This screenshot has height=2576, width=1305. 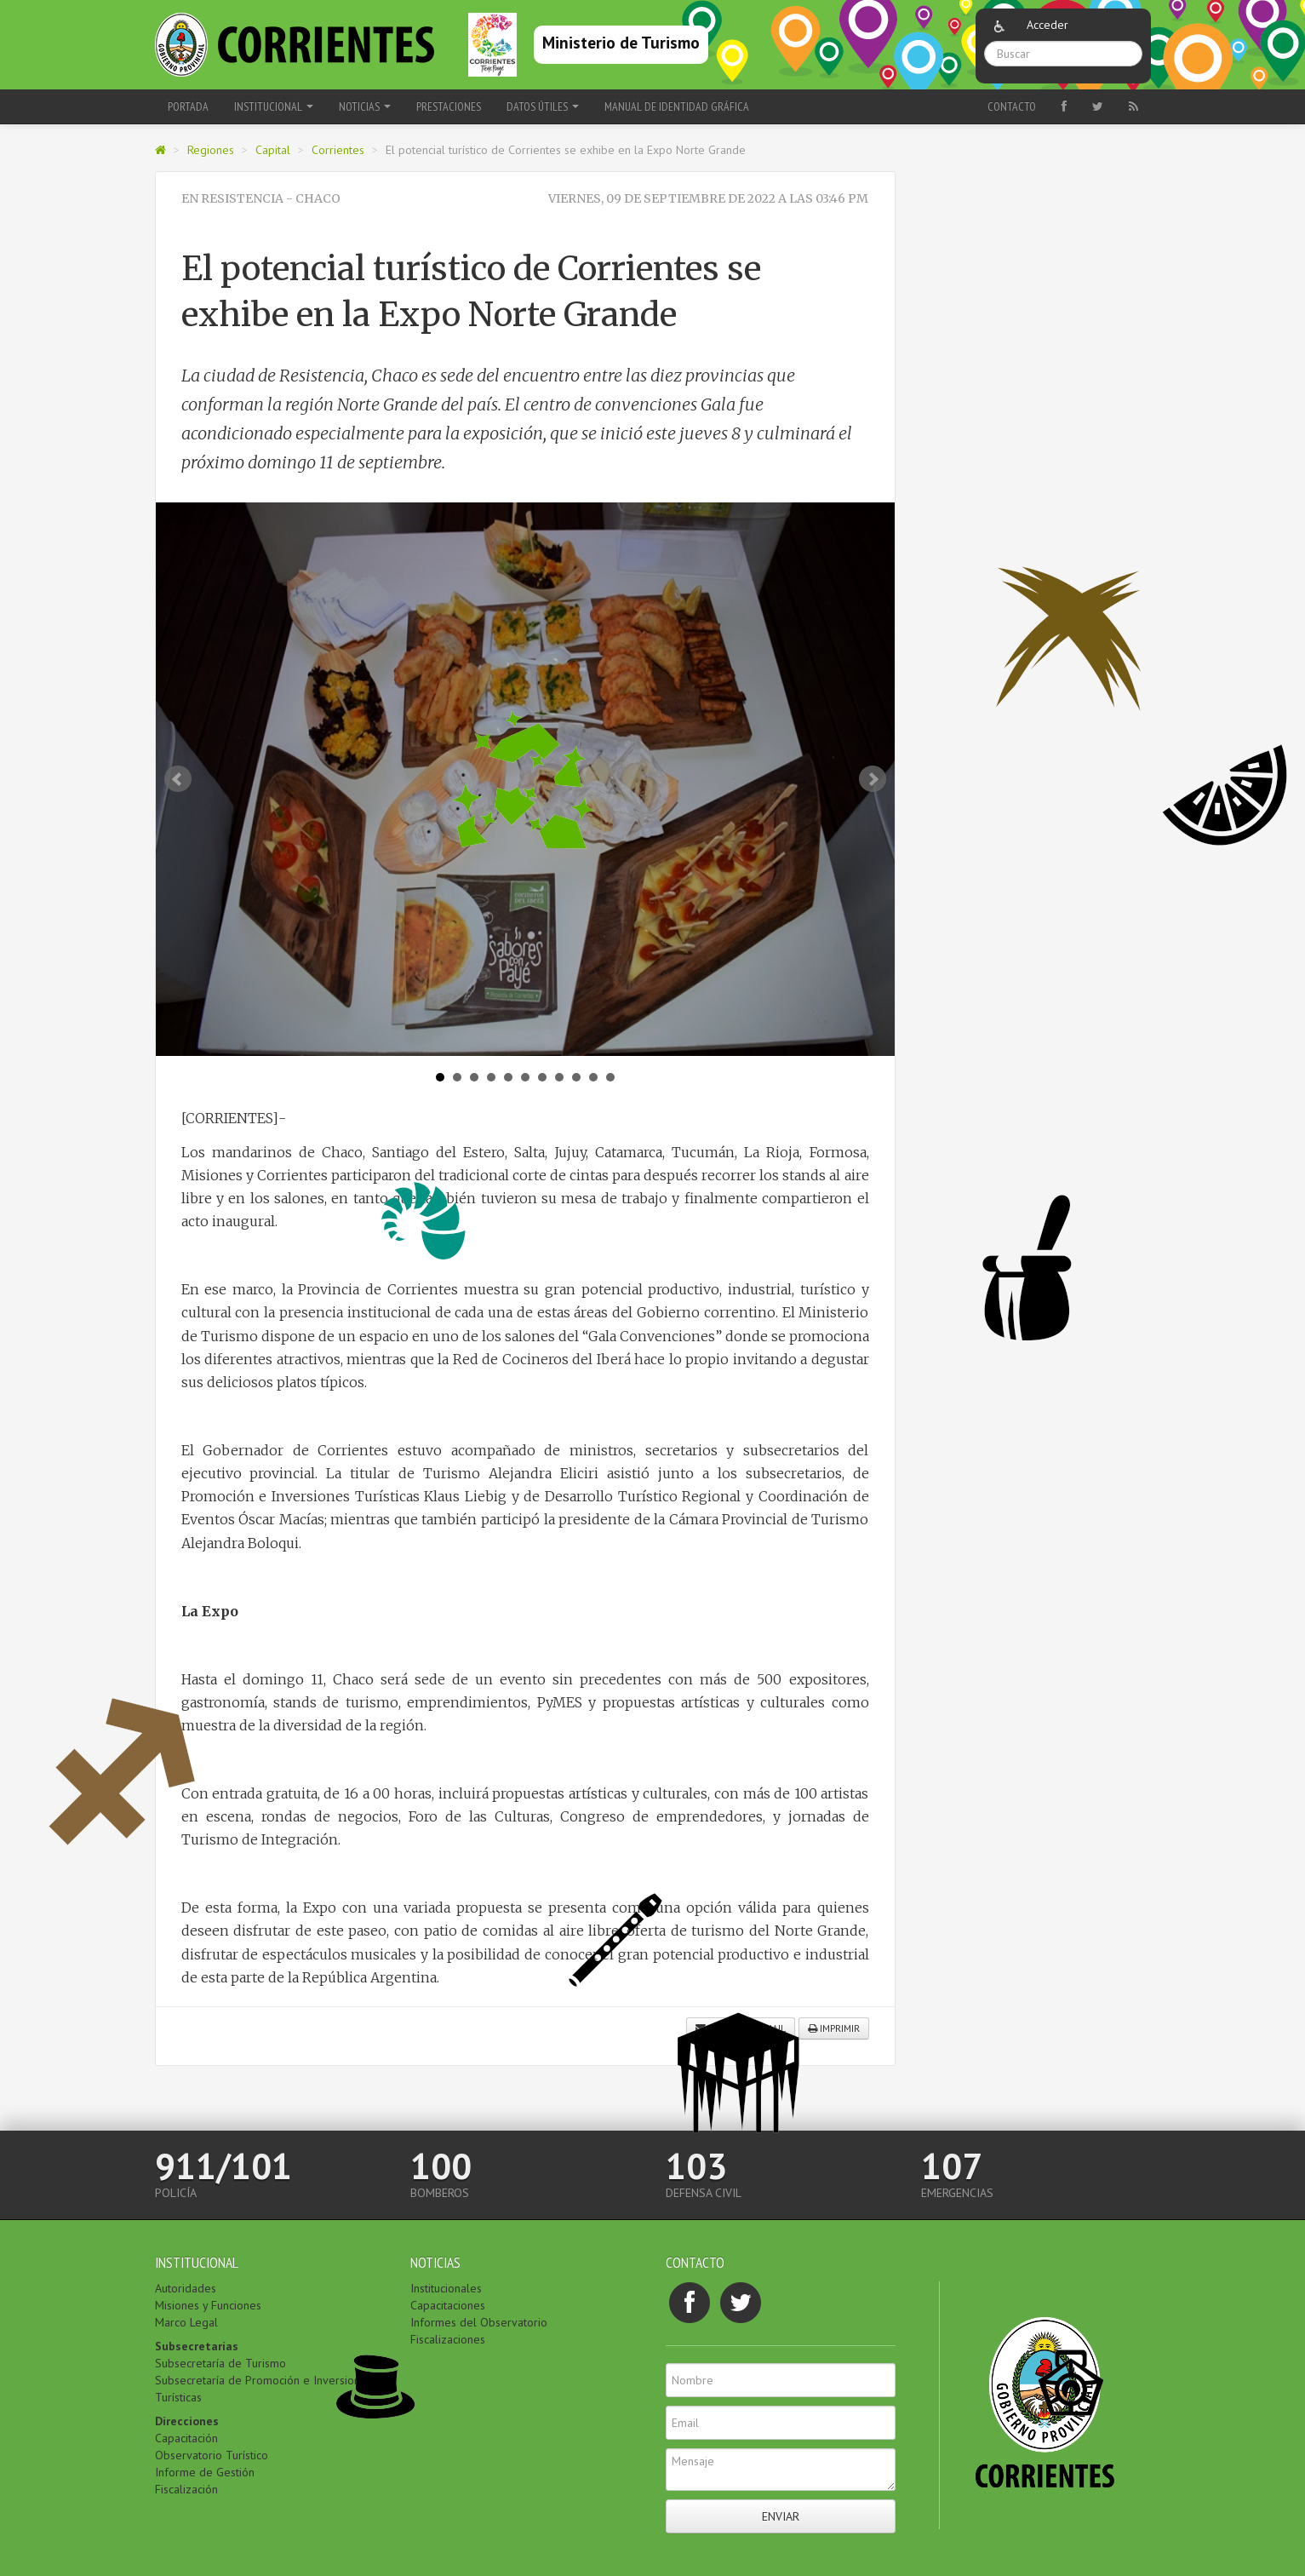 What do you see at coordinates (1224, 795) in the screenshot?
I see `citrus or fruit-related category` at bounding box center [1224, 795].